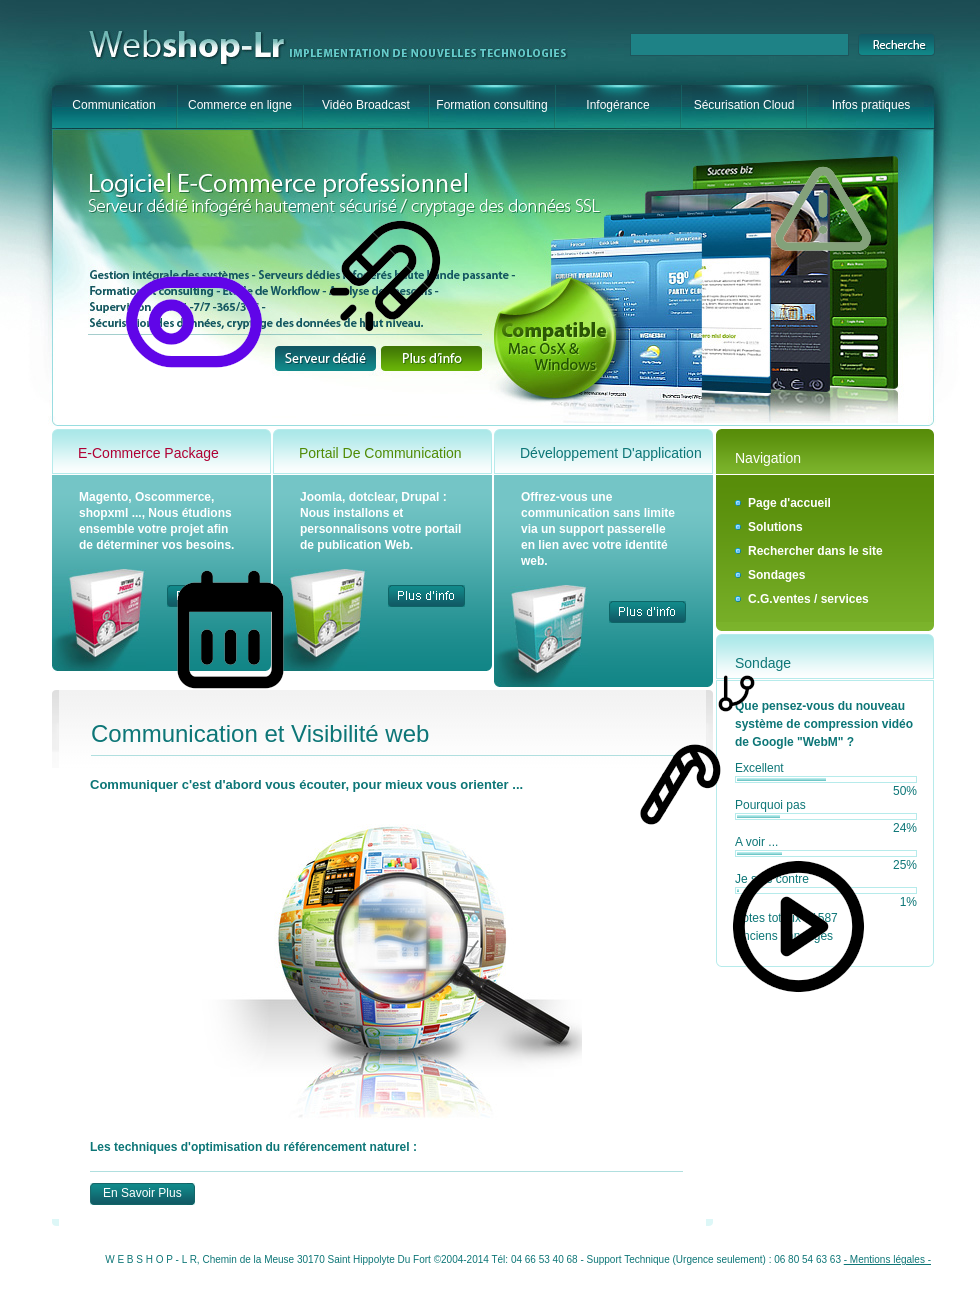  What do you see at coordinates (385, 276) in the screenshot?
I see `attract or pull related items together` at bounding box center [385, 276].